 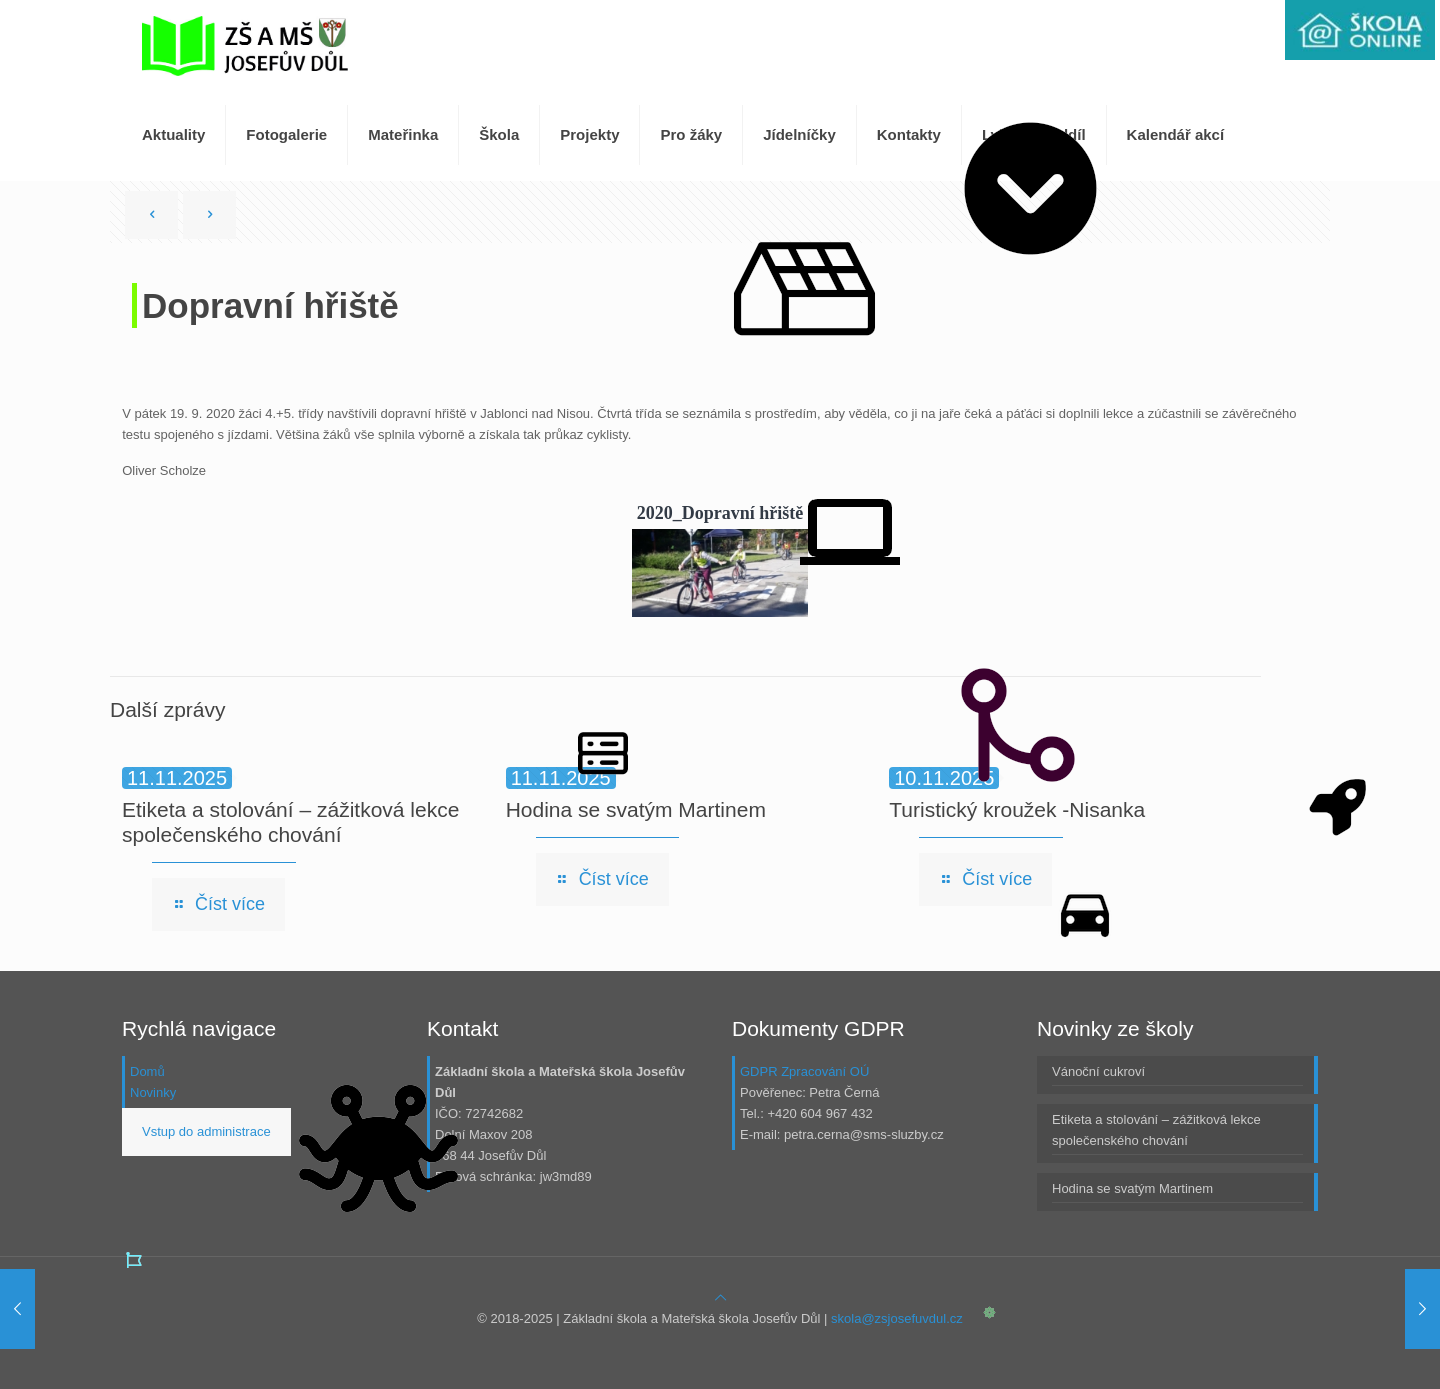 What do you see at coordinates (1340, 805) in the screenshot?
I see `launch or deploy an application` at bounding box center [1340, 805].